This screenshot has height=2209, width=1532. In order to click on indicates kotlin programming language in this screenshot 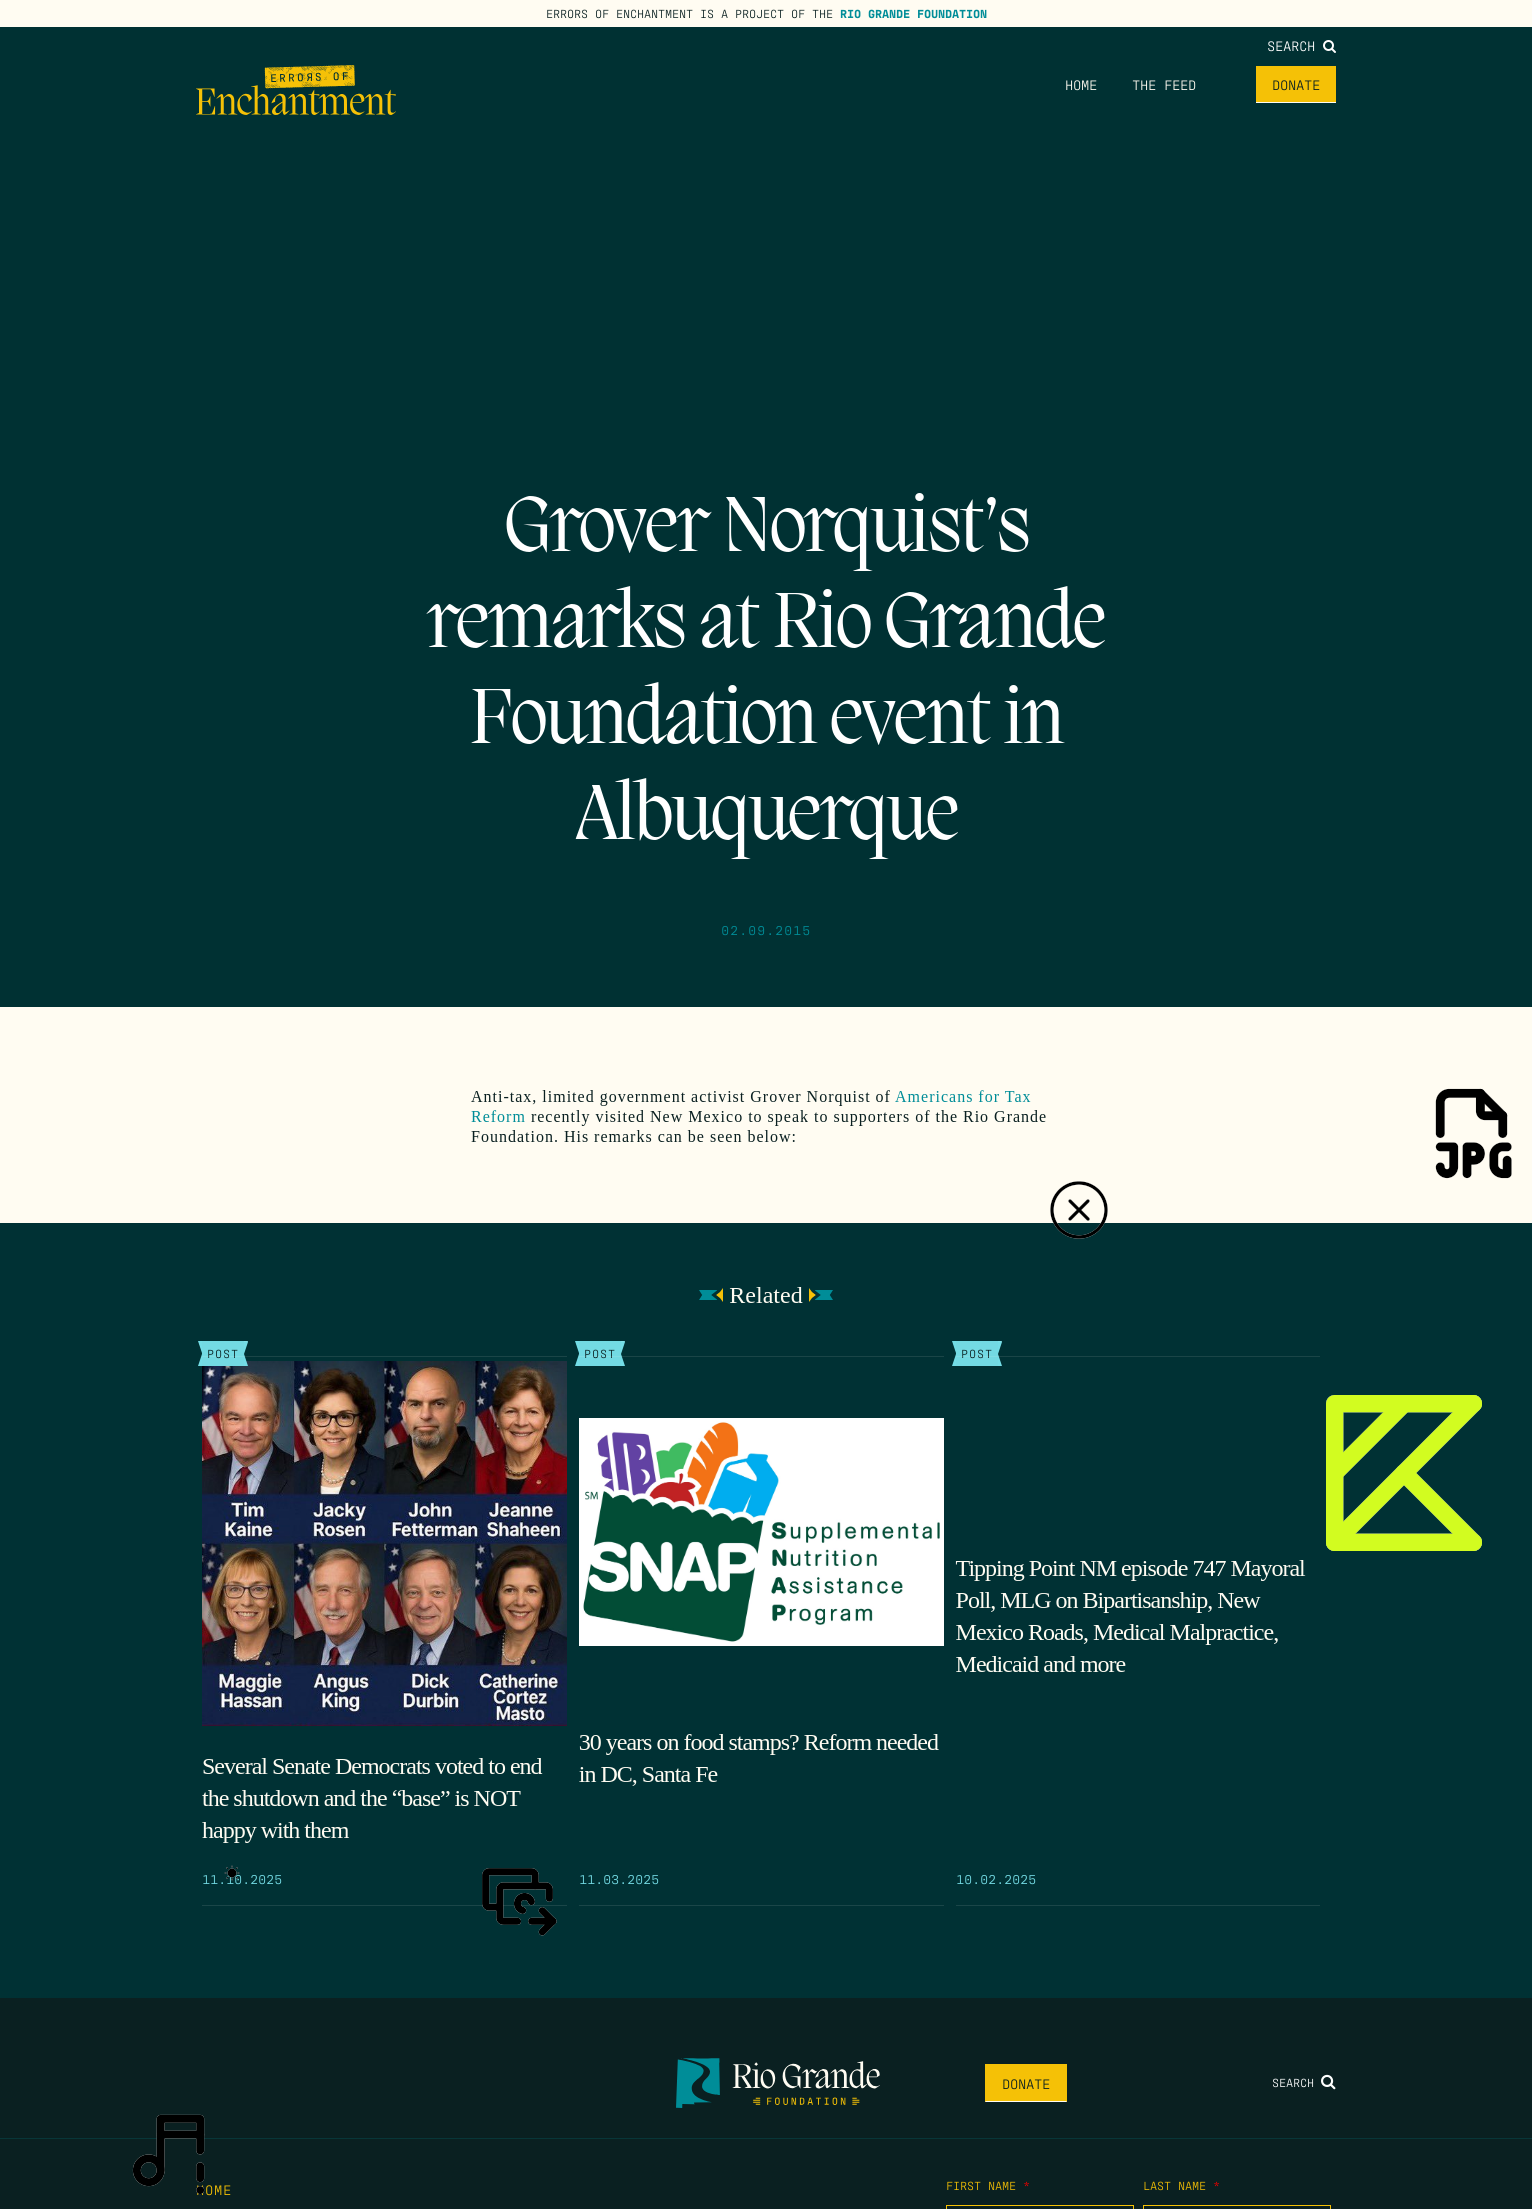, I will do `click(1404, 1473)`.